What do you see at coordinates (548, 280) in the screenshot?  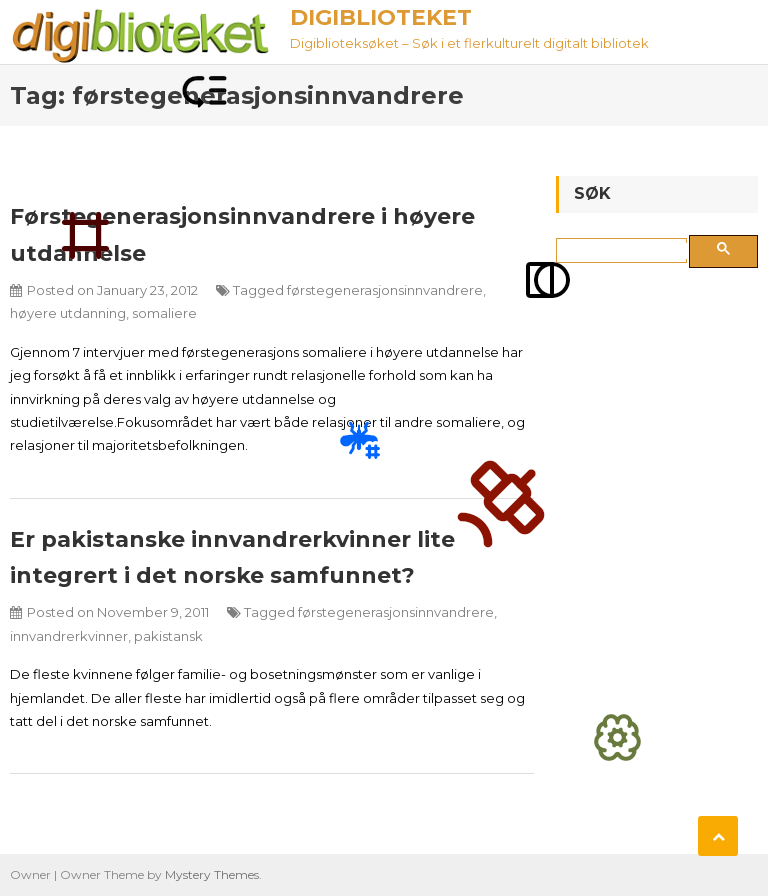 I see `toggle between rectangular and circular view modes` at bounding box center [548, 280].